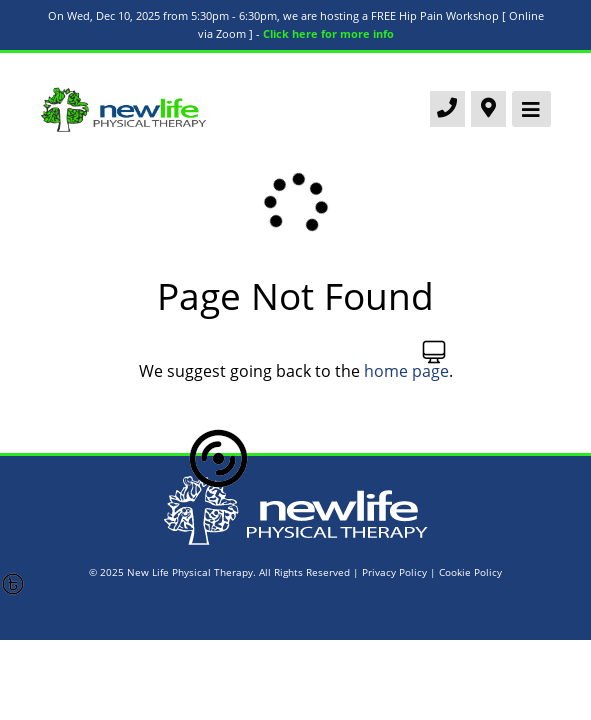  Describe the element at coordinates (218, 458) in the screenshot. I see `play or access music library` at that location.